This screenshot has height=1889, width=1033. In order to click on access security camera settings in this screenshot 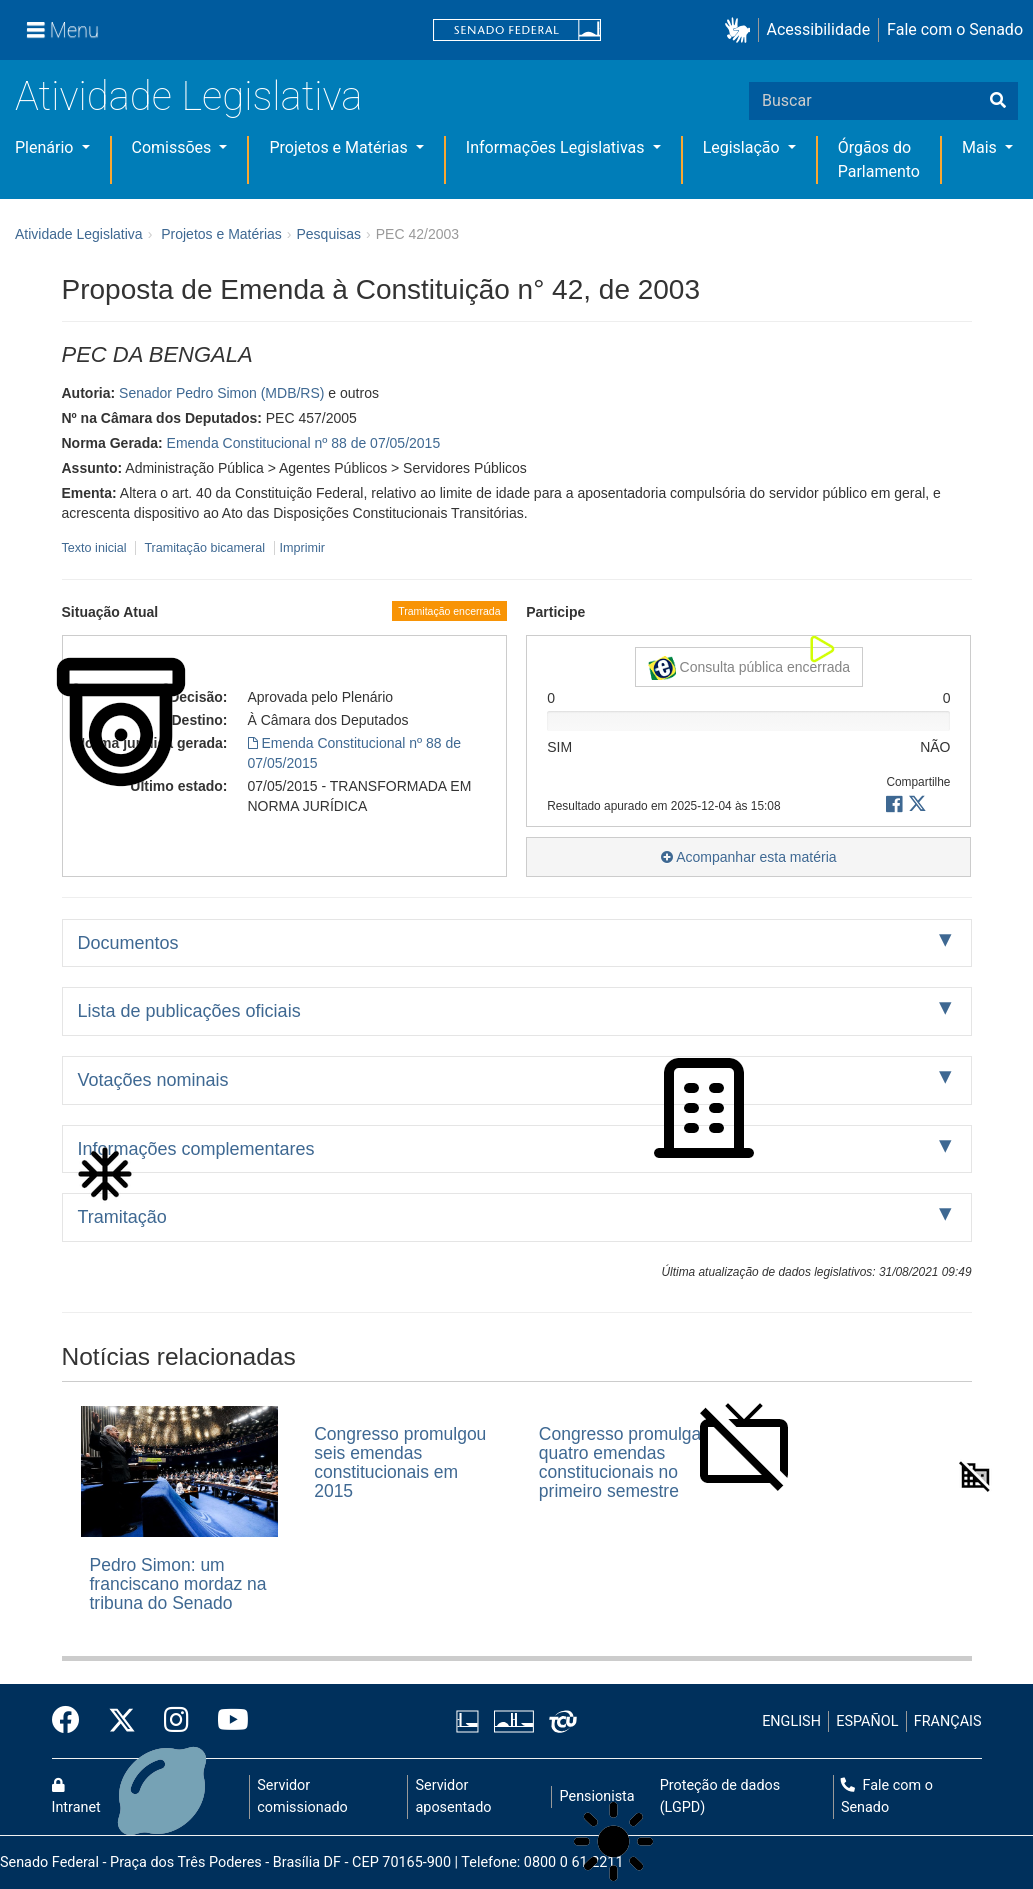, I will do `click(121, 722)`.